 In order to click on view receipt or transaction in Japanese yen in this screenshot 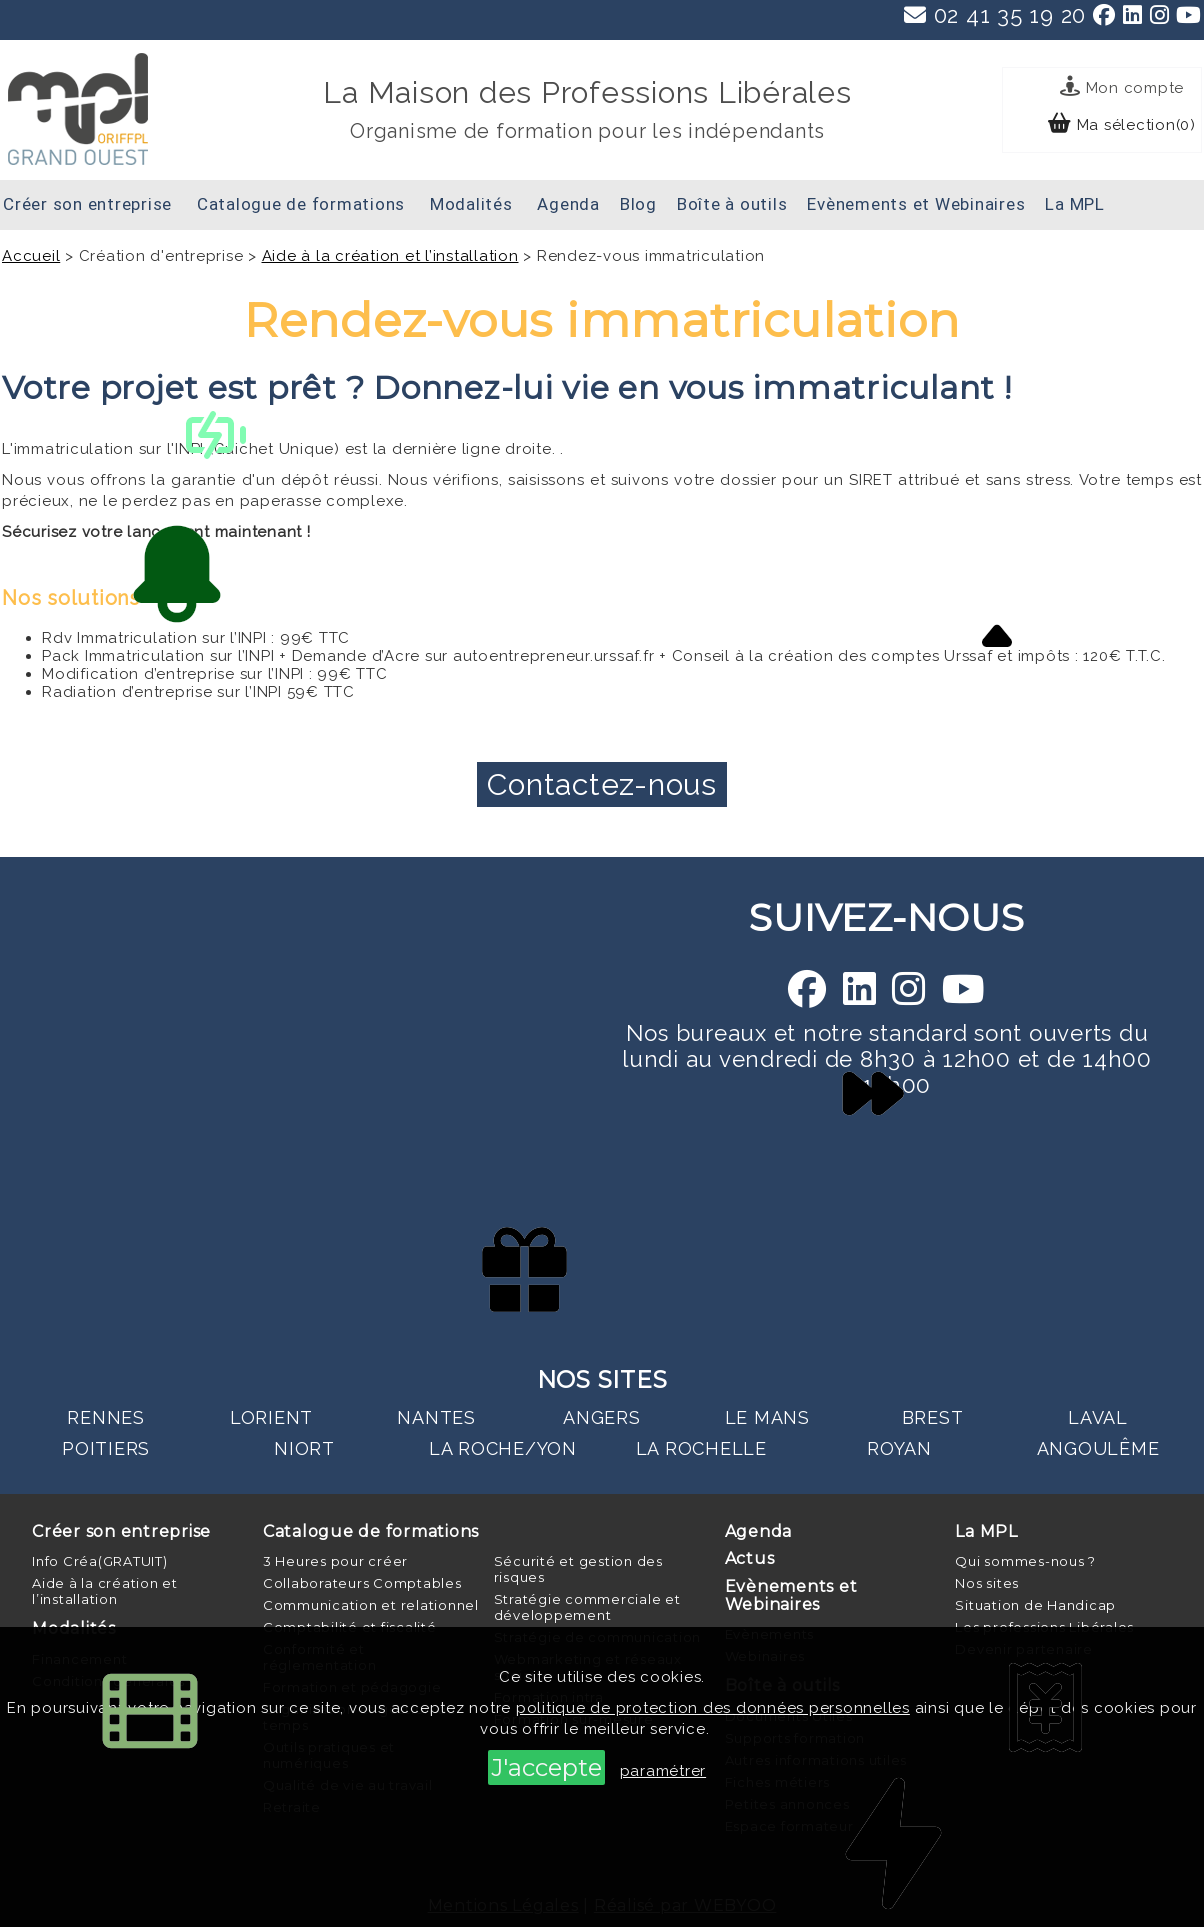, I will do `click(1045, 1707)`.